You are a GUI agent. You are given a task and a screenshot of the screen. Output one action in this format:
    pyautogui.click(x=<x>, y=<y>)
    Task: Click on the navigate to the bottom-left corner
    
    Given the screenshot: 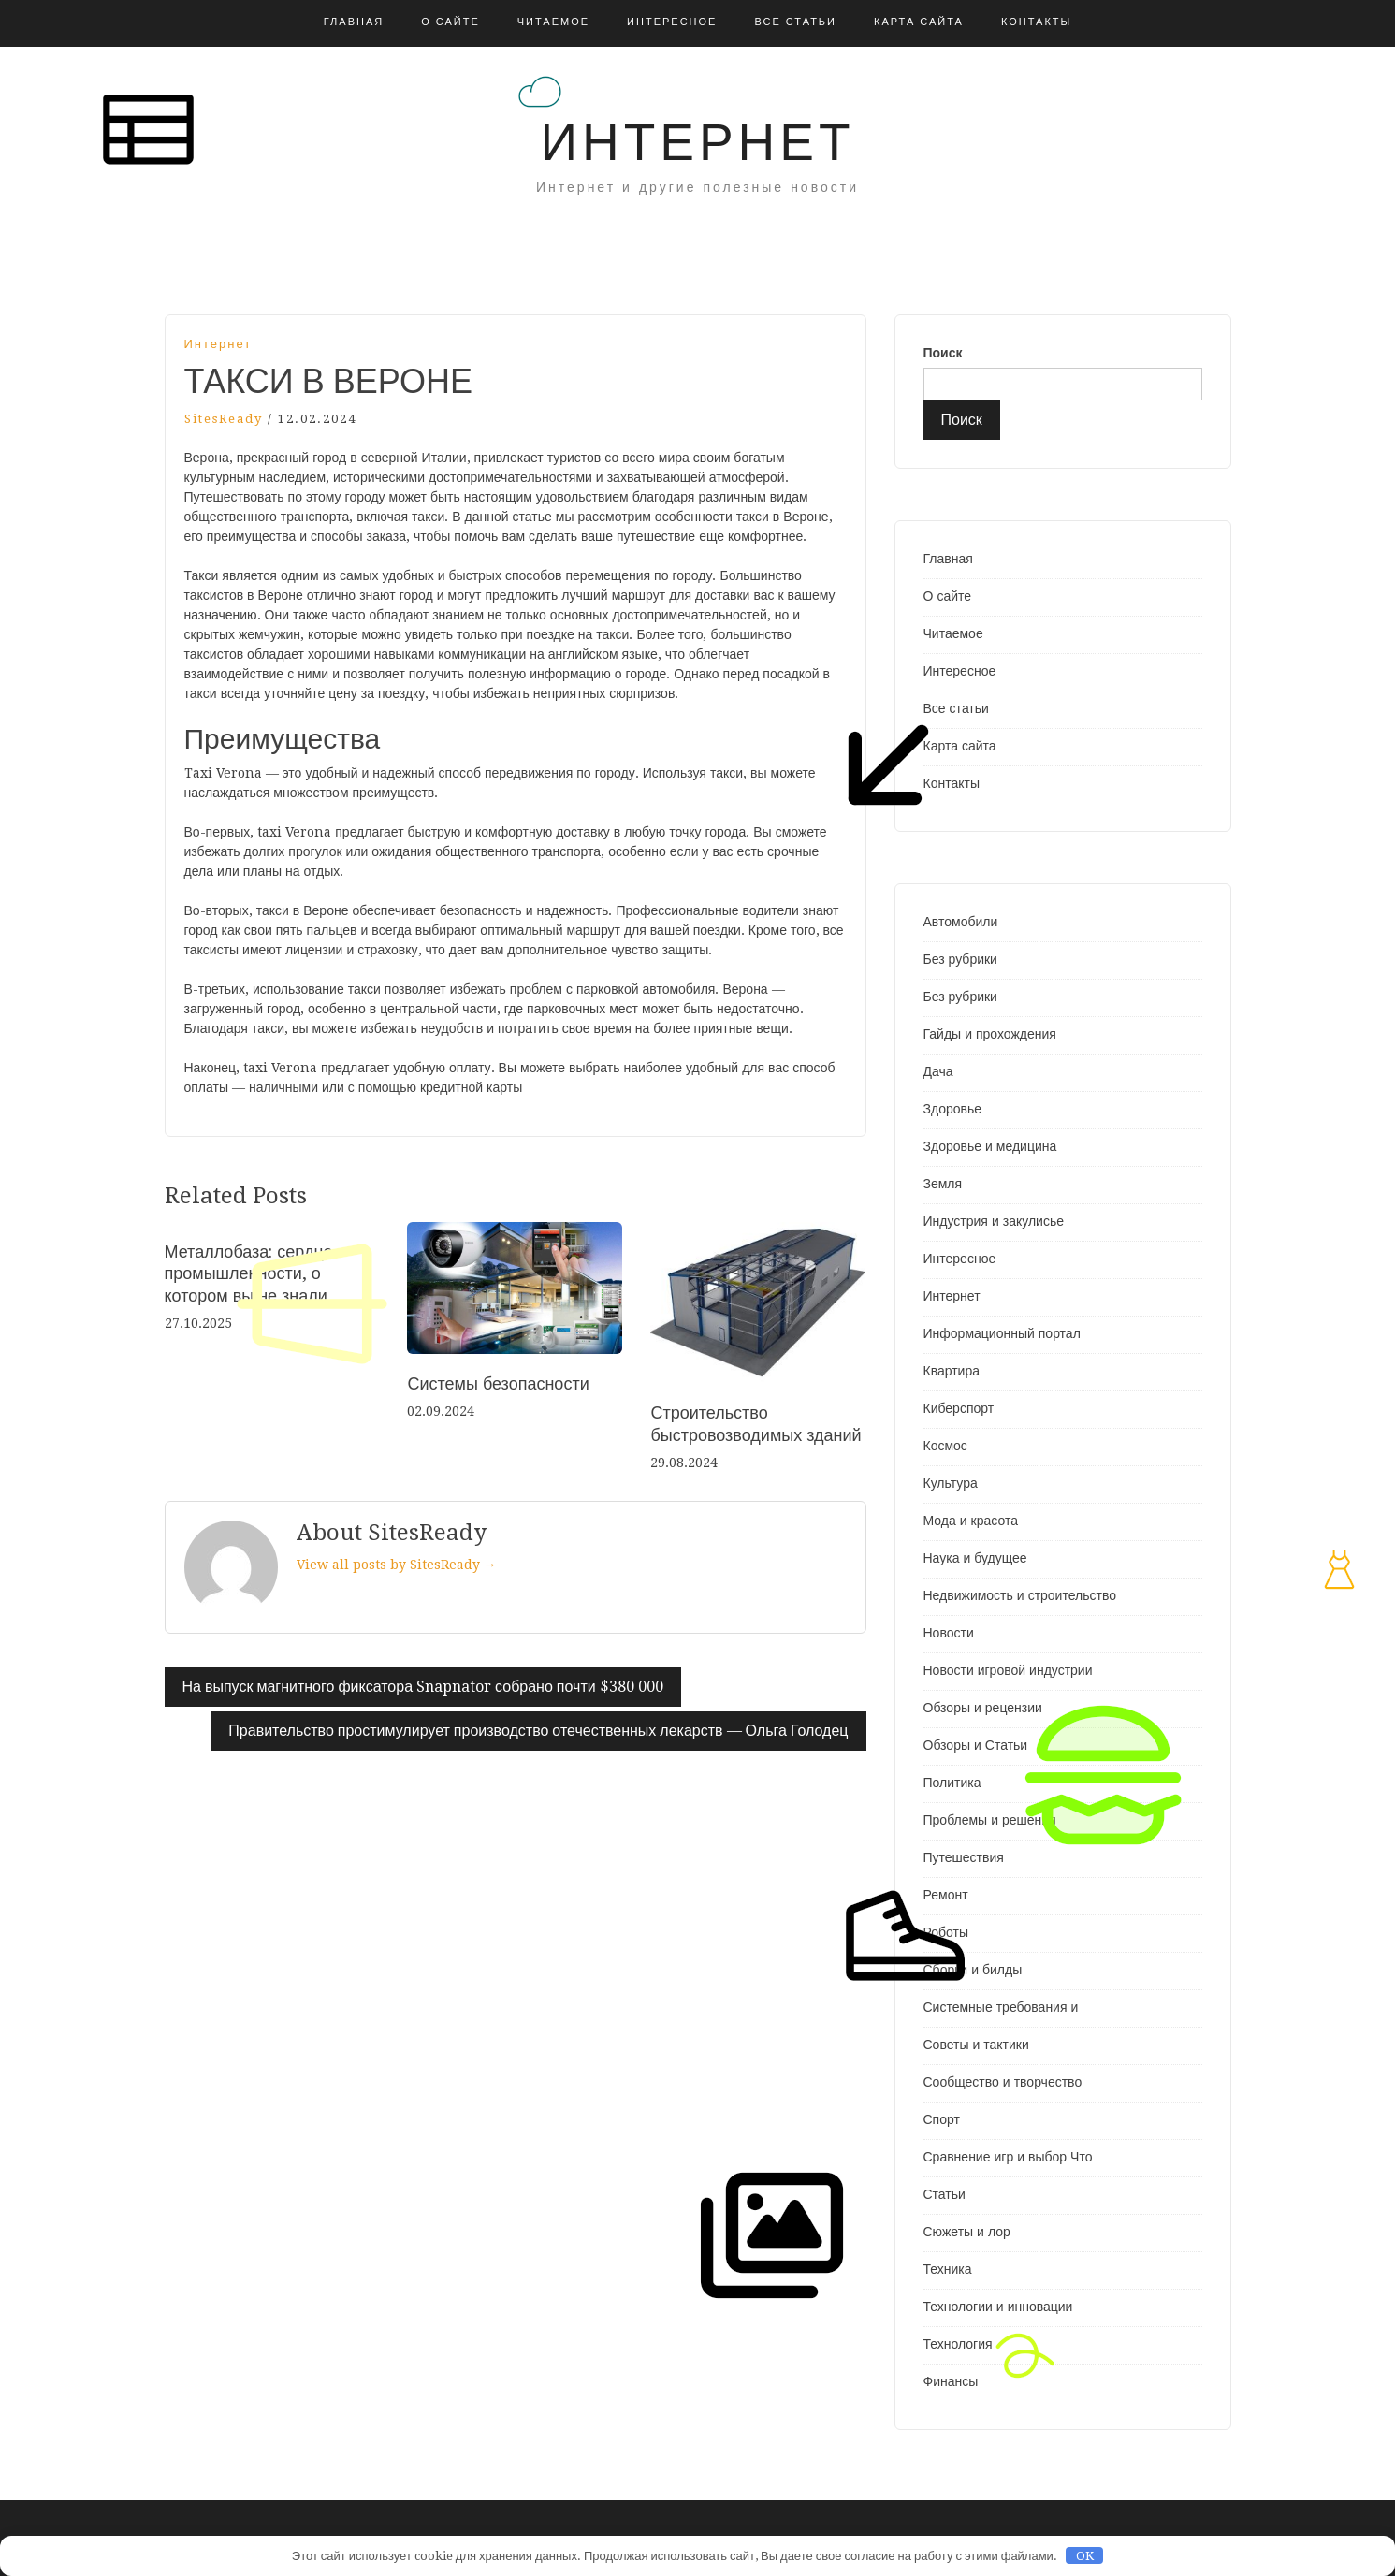 What is the action you would take?
    pyautogui.click(x=888, y=764)
    